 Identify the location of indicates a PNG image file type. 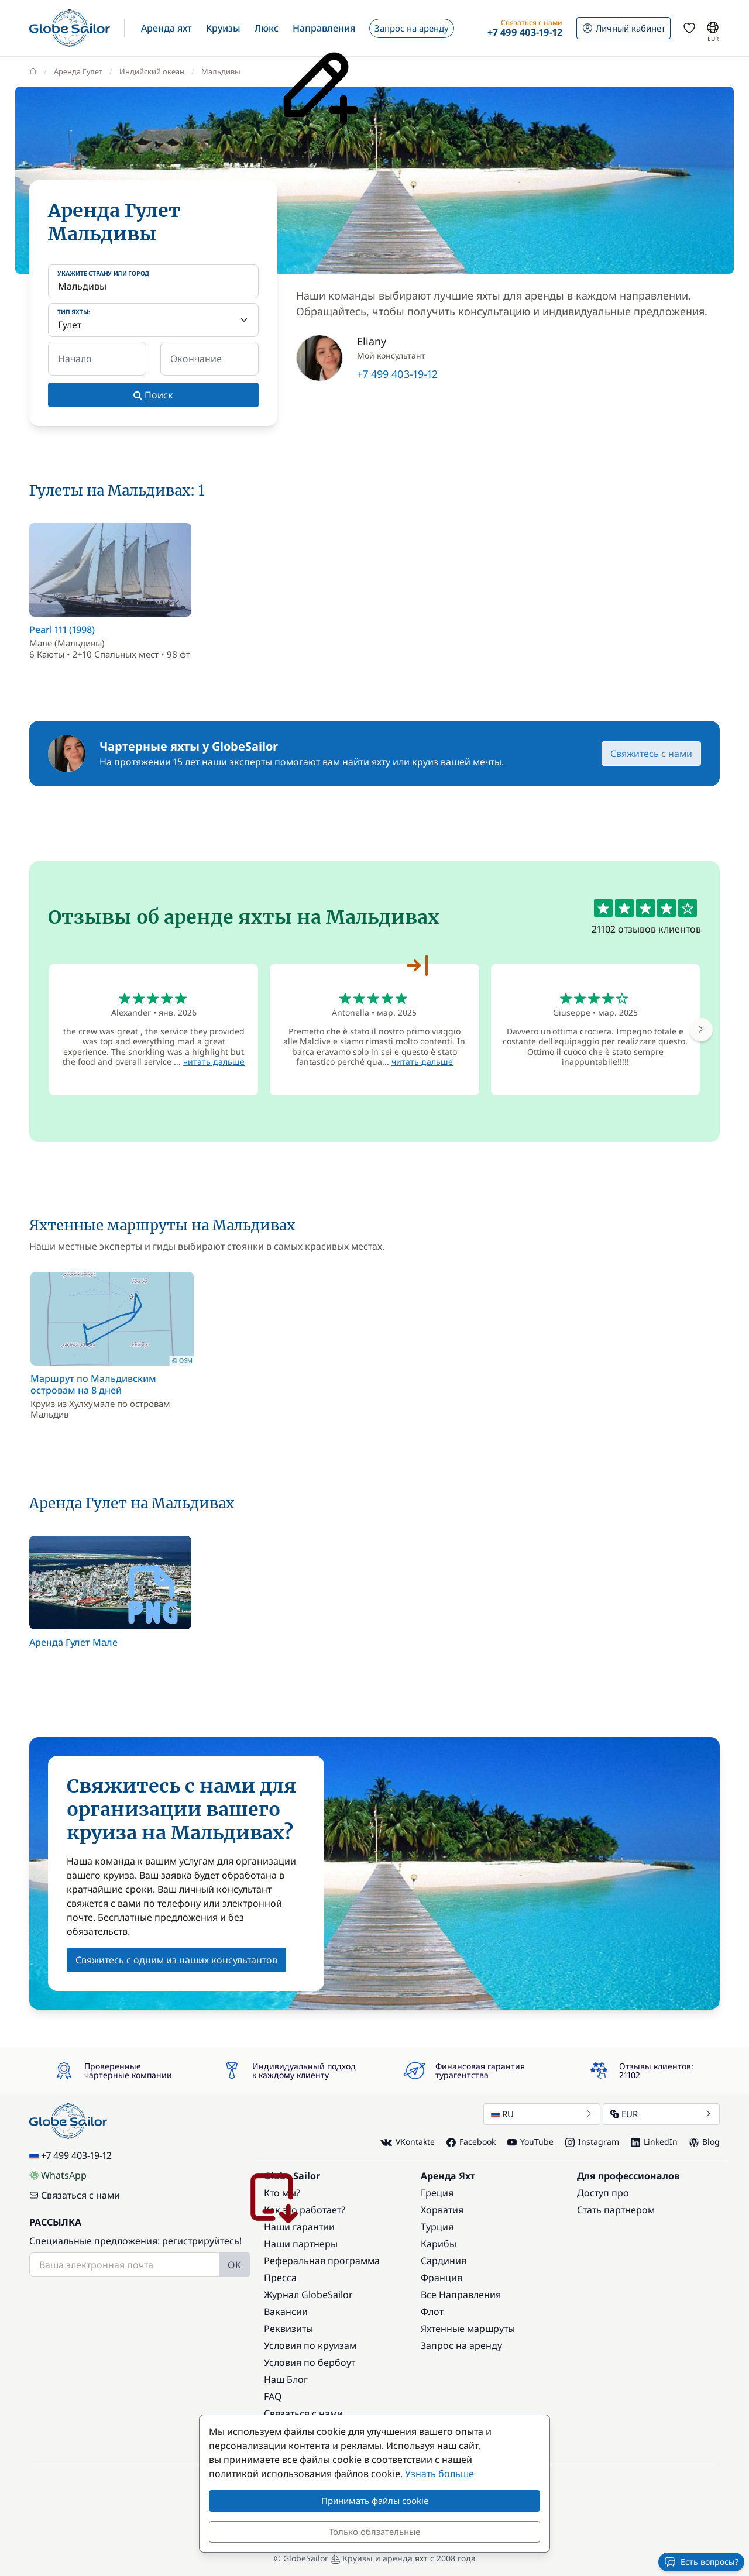
(152, 1595).